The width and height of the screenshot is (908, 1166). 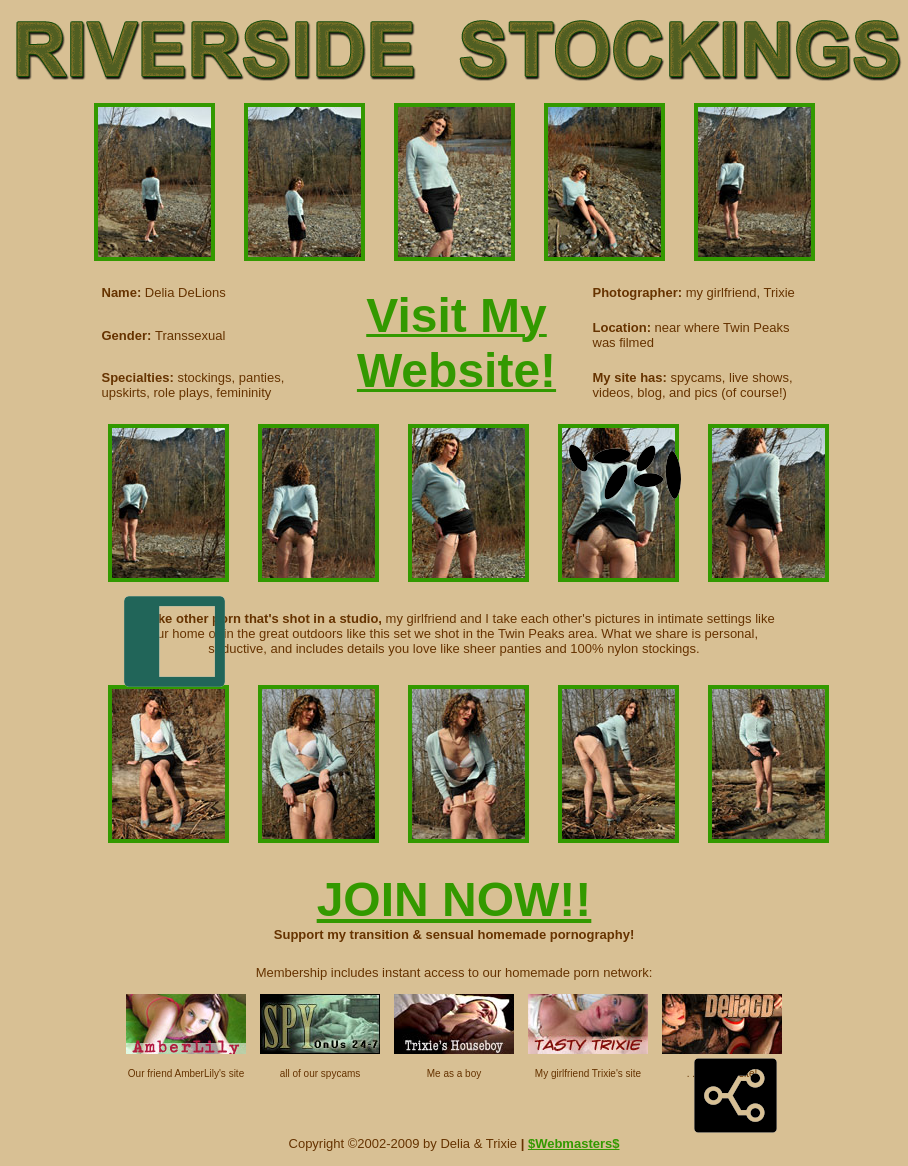 I want to click on cycling '74 company logo, so click(x=625, y=472).